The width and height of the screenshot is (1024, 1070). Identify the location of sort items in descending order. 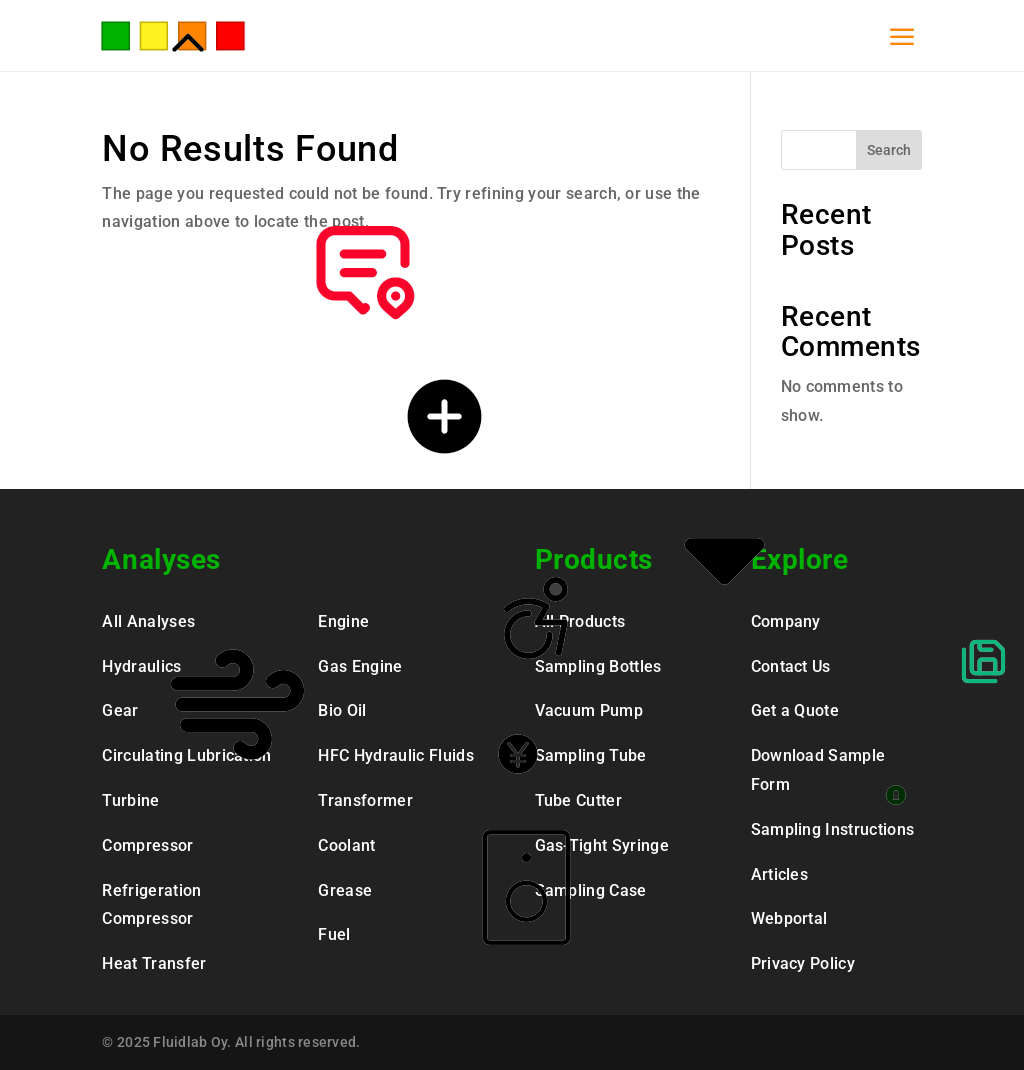
(724, 531).